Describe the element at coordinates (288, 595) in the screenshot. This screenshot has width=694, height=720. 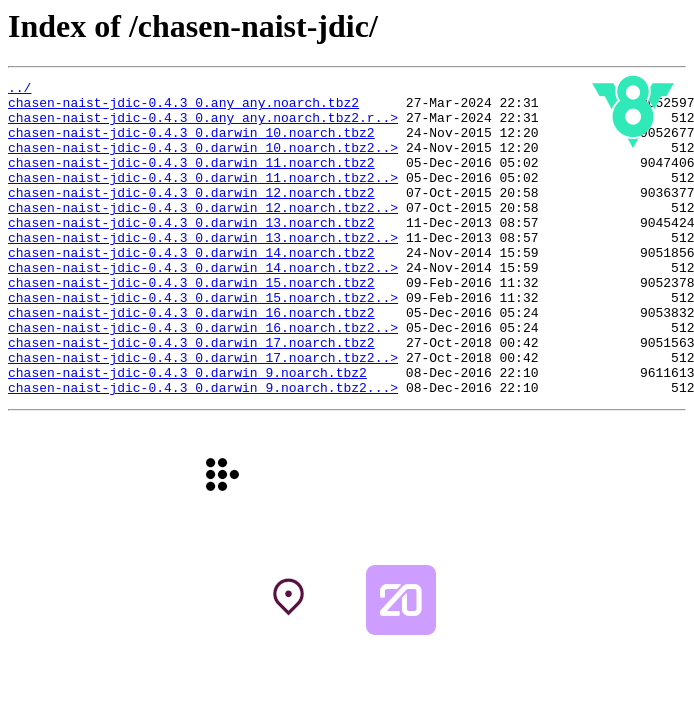
I see `view or select a location on the map` at that location.